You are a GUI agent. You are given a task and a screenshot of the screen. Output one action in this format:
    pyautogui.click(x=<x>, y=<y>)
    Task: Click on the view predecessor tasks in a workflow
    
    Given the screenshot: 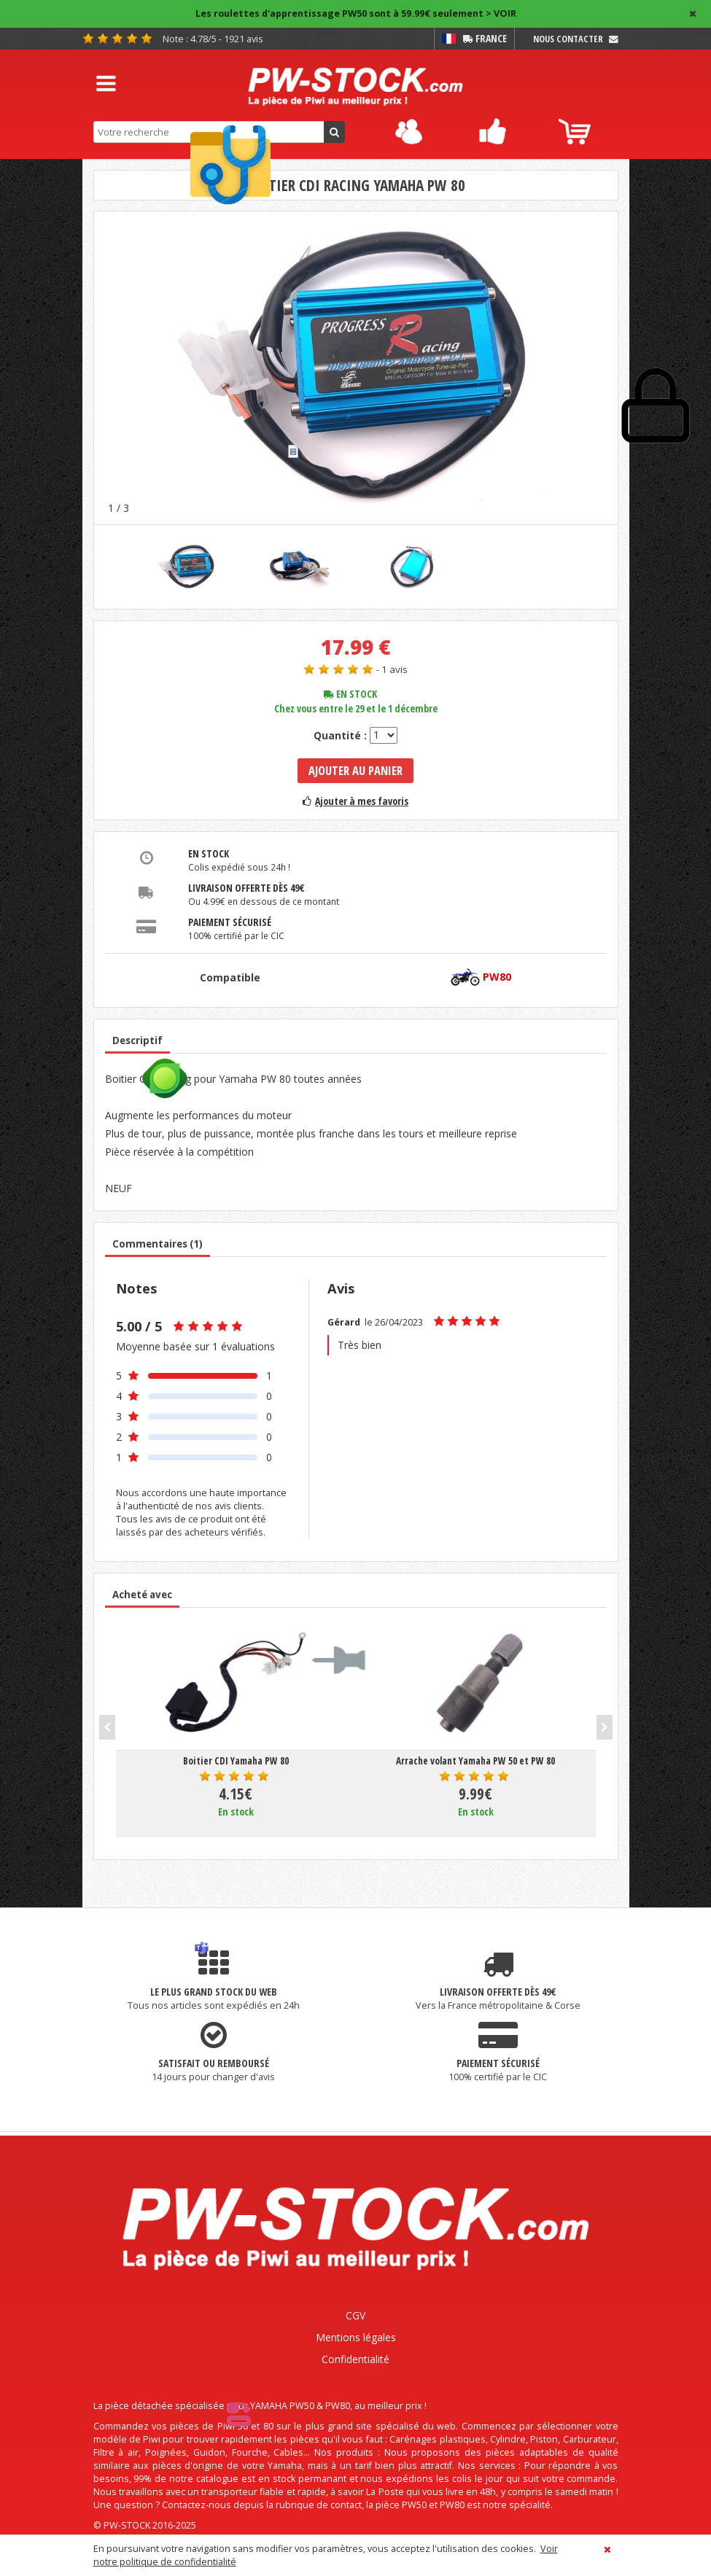 What is the action you would take?
    pyautogui.click(x=238, y=2414)
    